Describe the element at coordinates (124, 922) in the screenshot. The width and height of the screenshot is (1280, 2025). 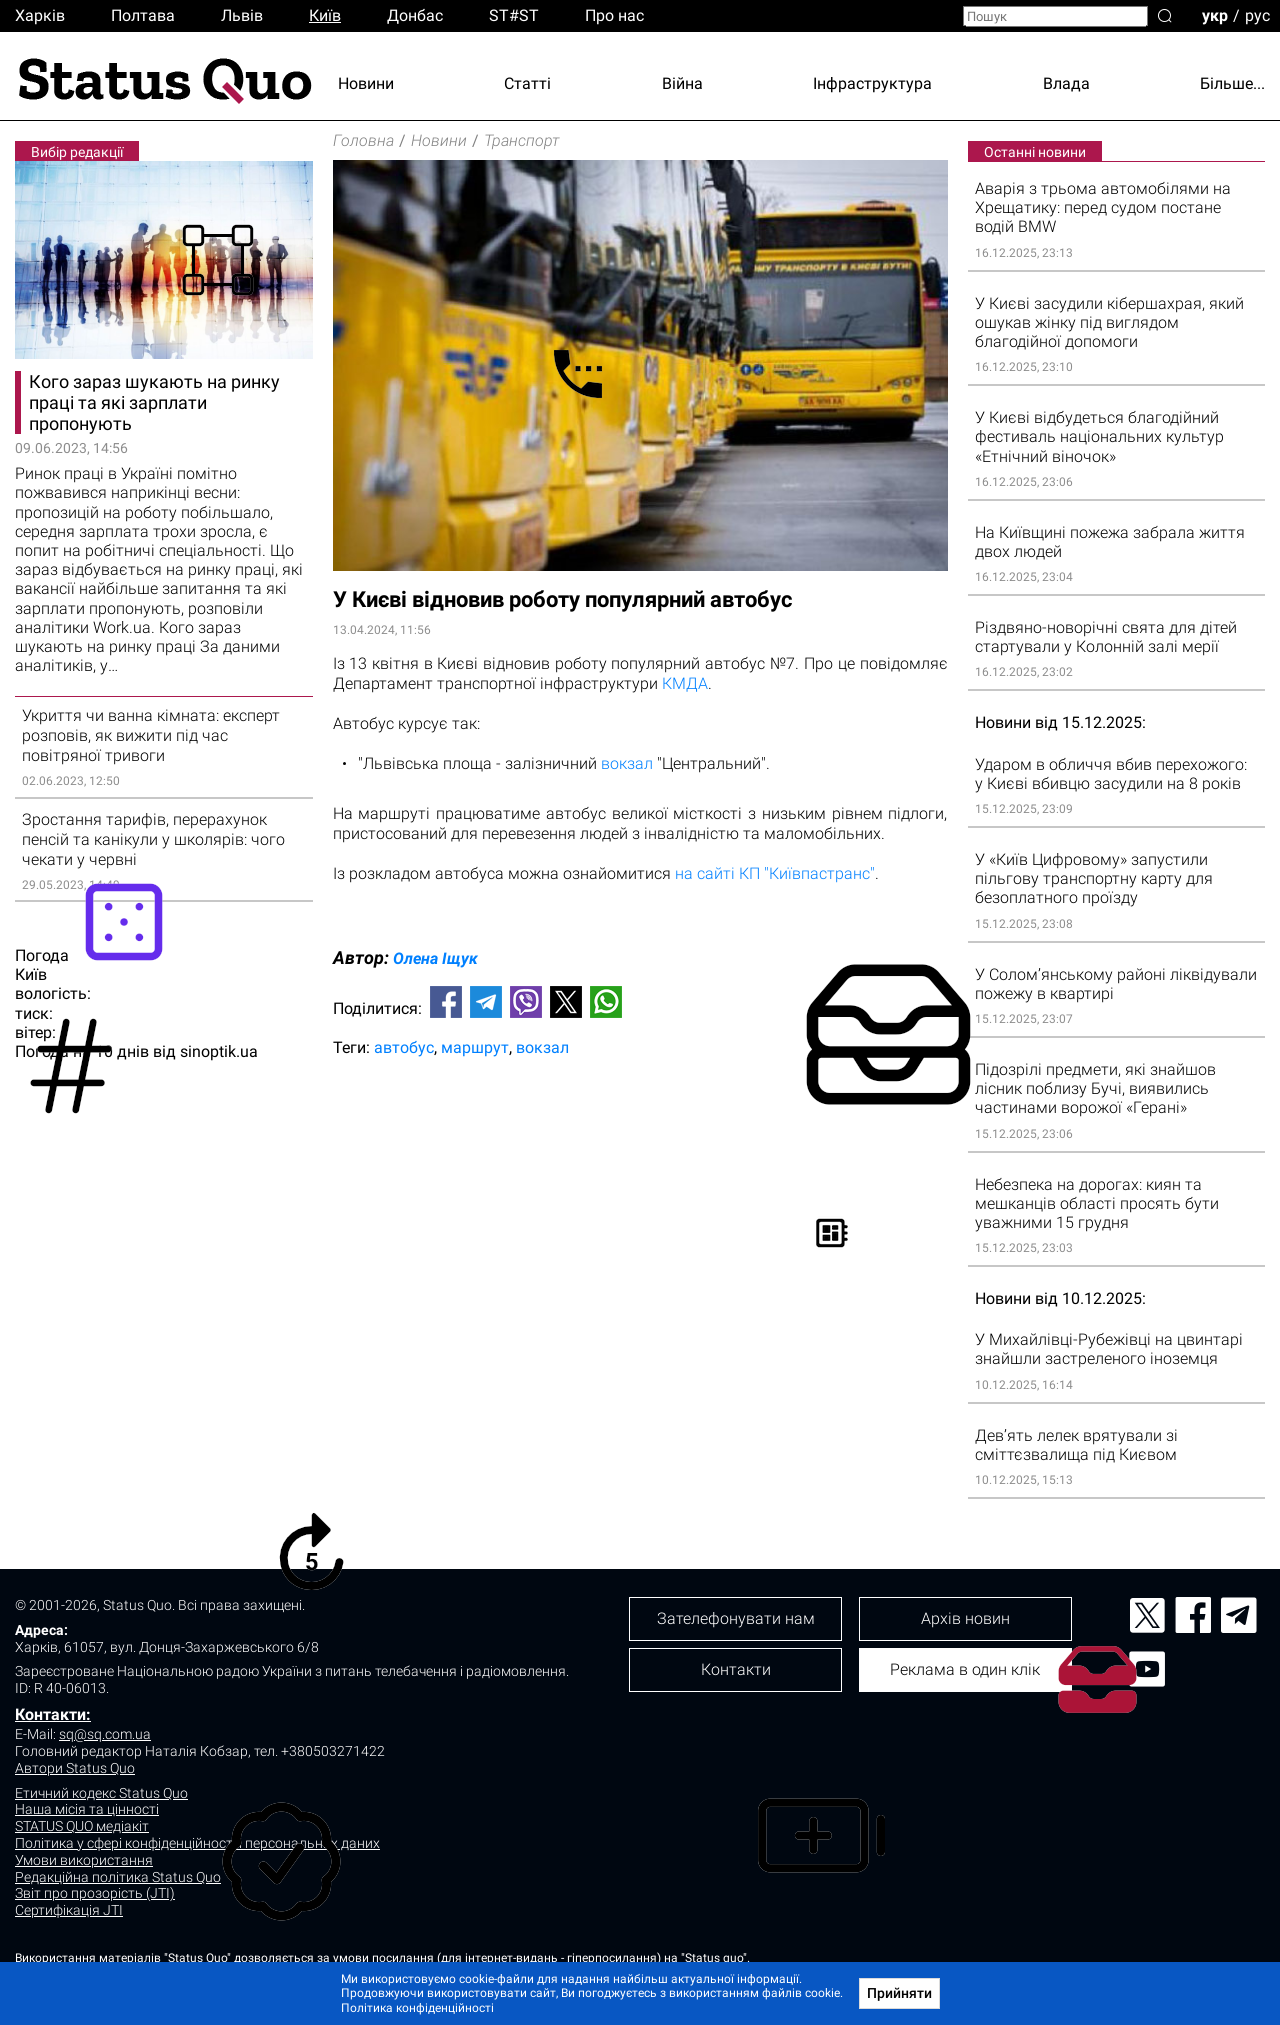
I see `randomize or shuffle content` at that location.